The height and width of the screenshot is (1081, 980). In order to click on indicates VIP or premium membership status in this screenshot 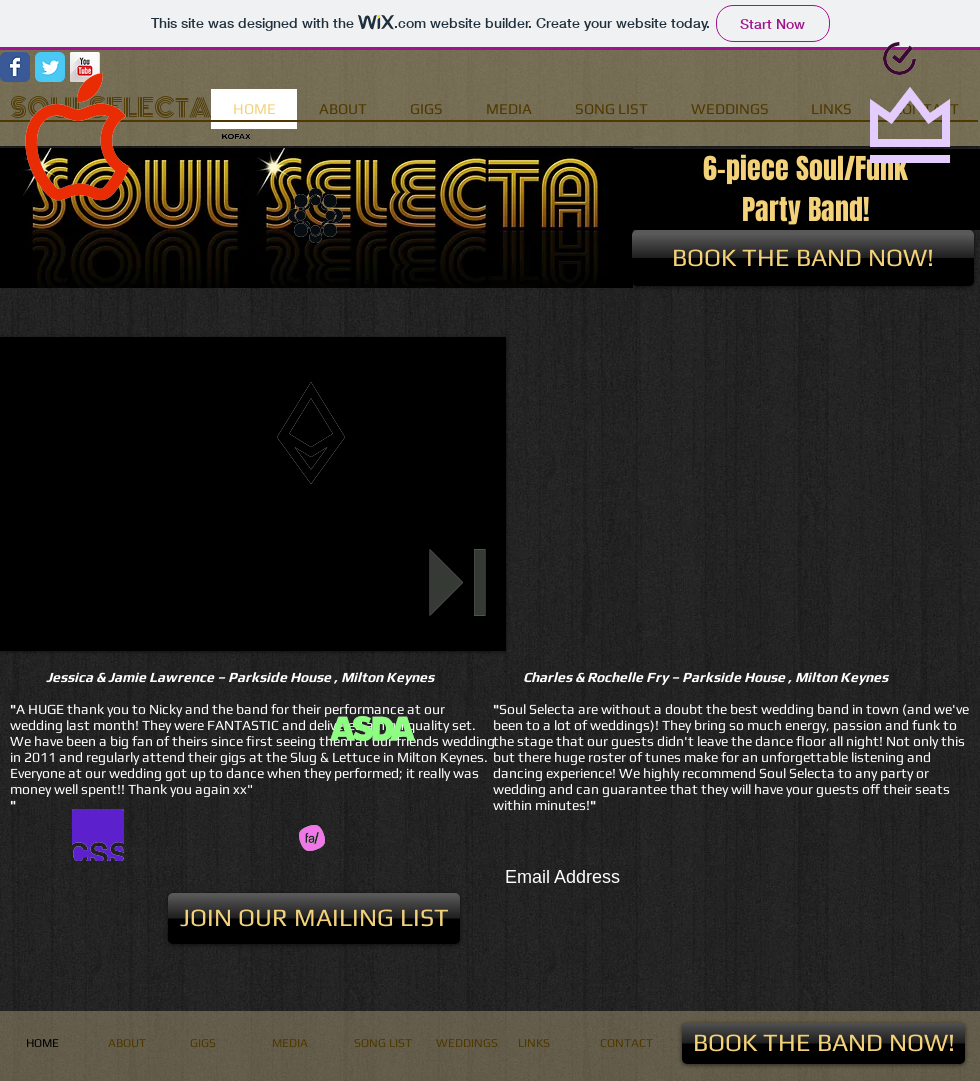, I will do `click(910, 127)`.